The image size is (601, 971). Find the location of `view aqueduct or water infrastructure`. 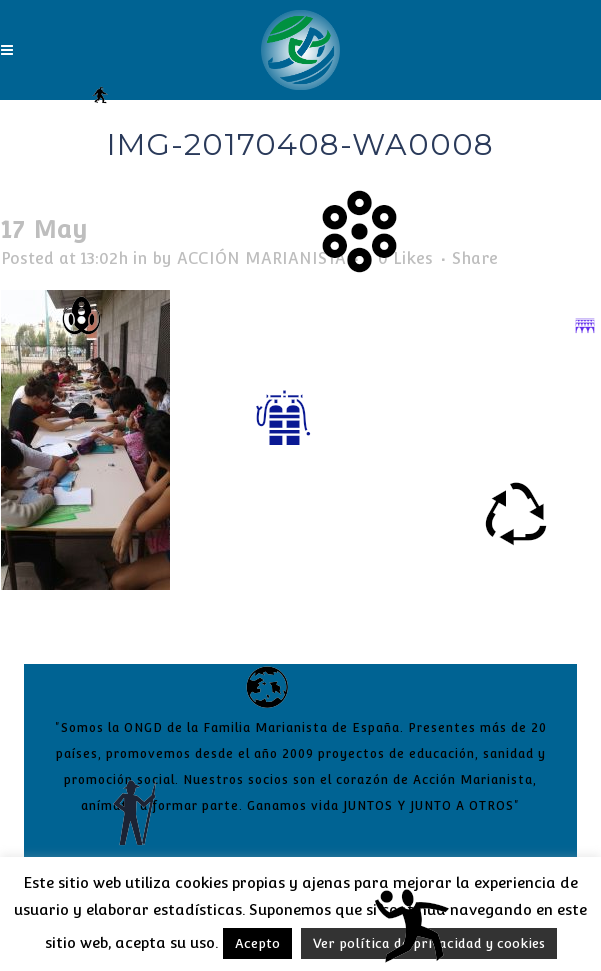

view aqueduct or water infrastructure is located at coordinates (585, 324).